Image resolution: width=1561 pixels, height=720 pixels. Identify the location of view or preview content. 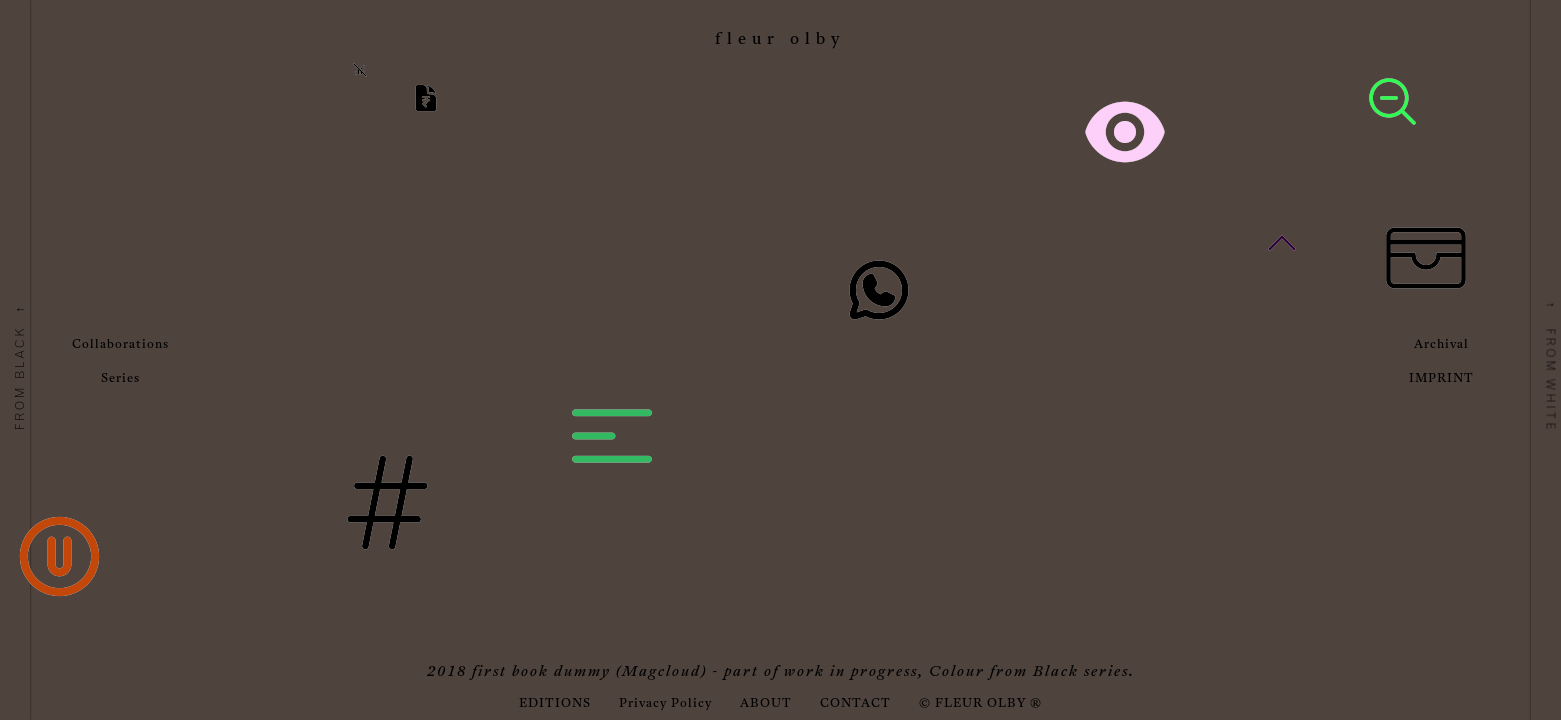
(1125, 132).